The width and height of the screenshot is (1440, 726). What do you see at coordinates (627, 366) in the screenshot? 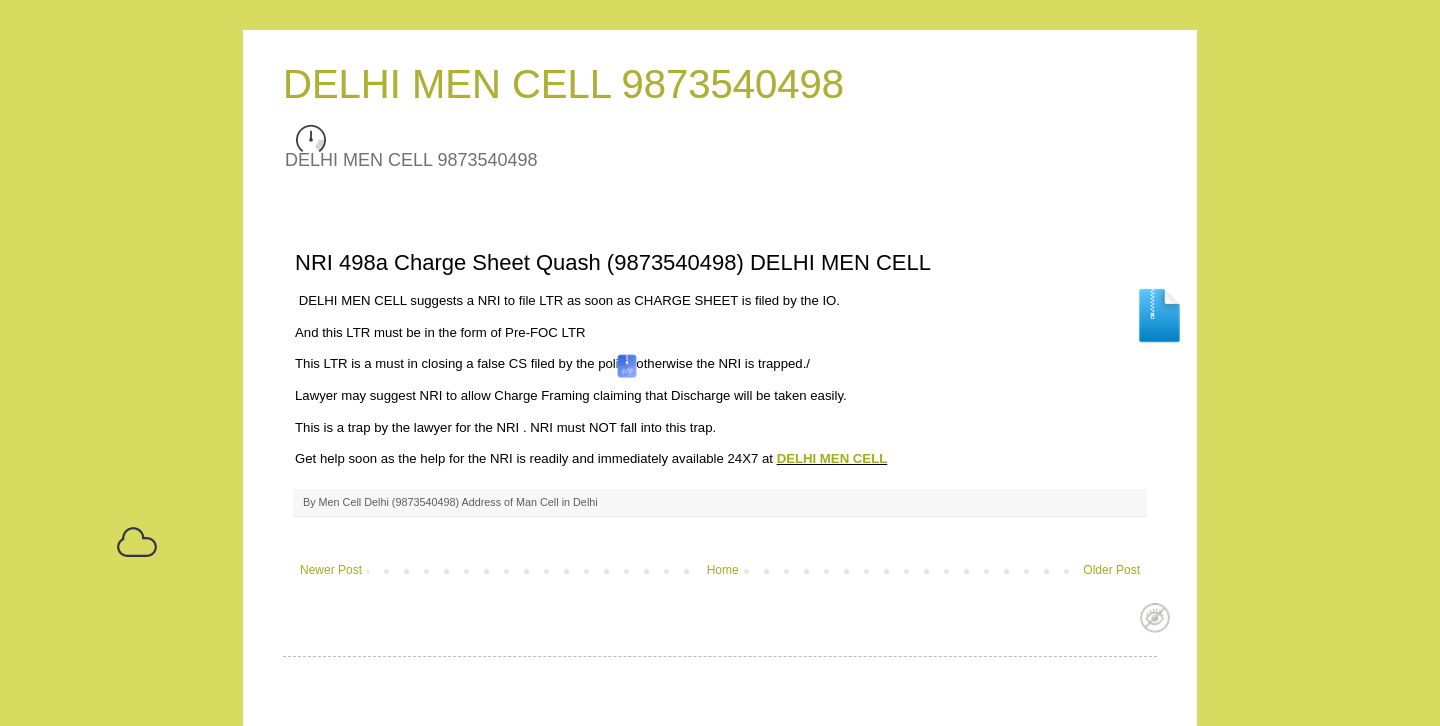
I see `a gzip compressed archive file` at bounding box center [627, 366].